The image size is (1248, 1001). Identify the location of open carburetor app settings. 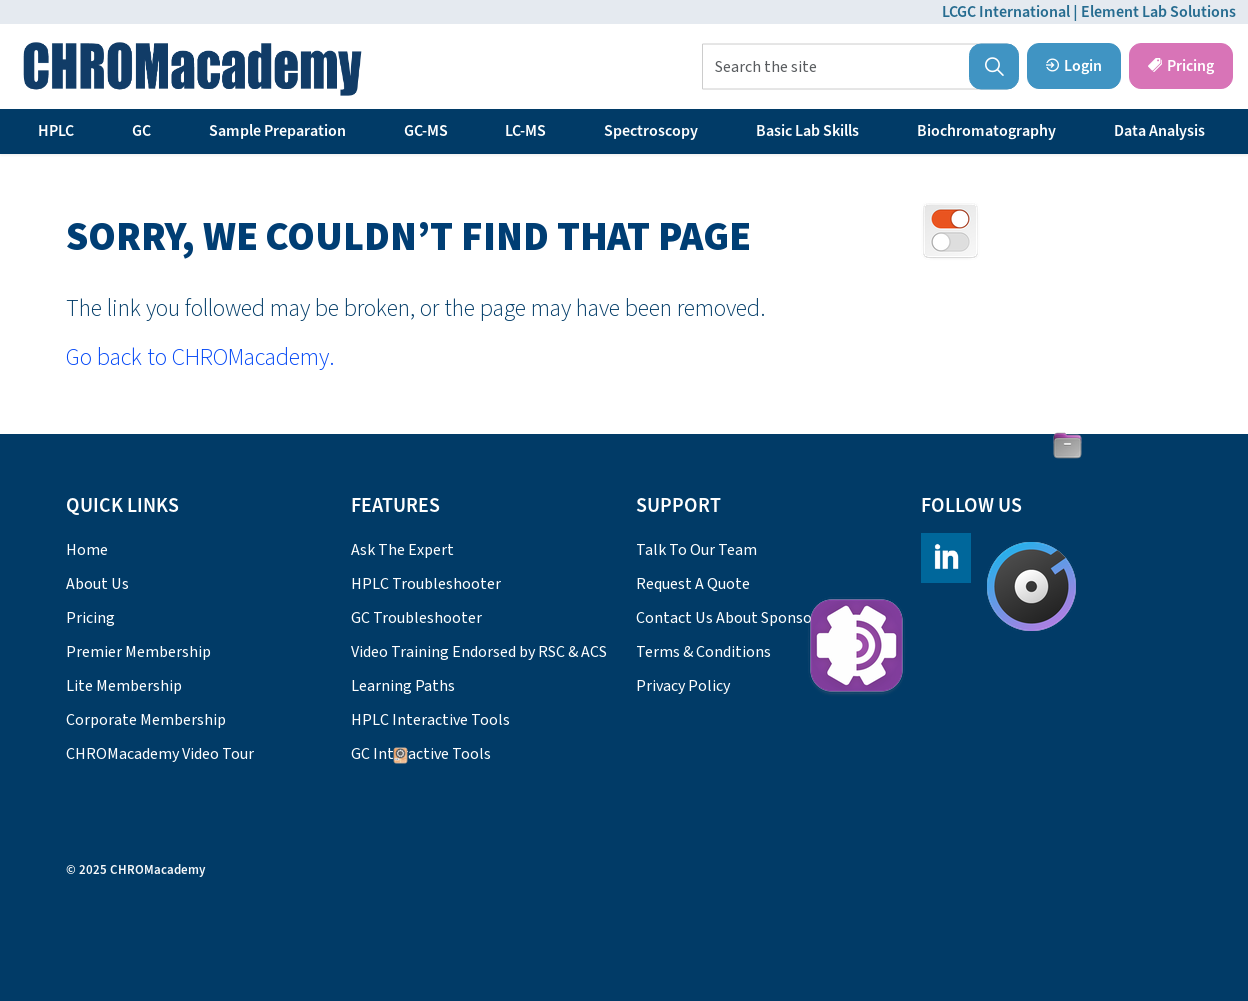
(856, 645).